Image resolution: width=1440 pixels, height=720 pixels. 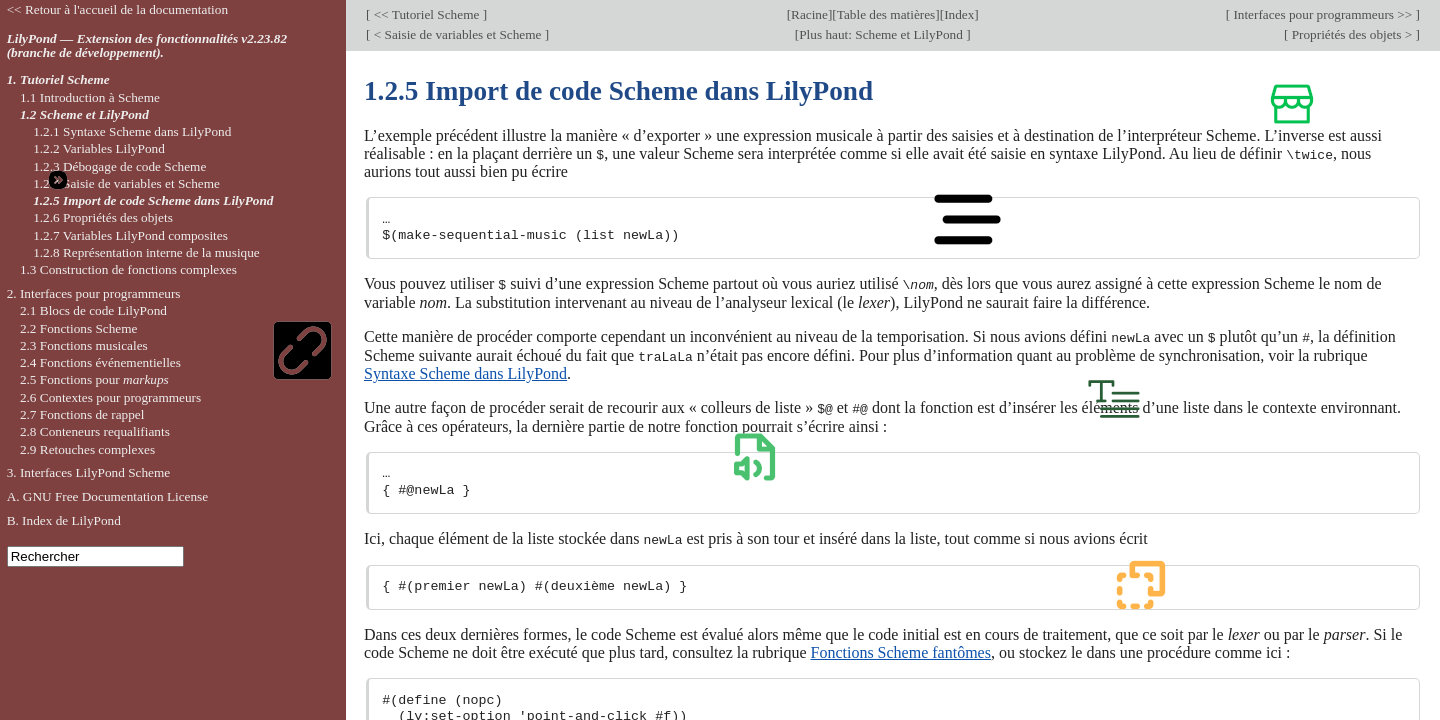 I want to click on access the online store or marketplace, so click(x=1292, y=104).